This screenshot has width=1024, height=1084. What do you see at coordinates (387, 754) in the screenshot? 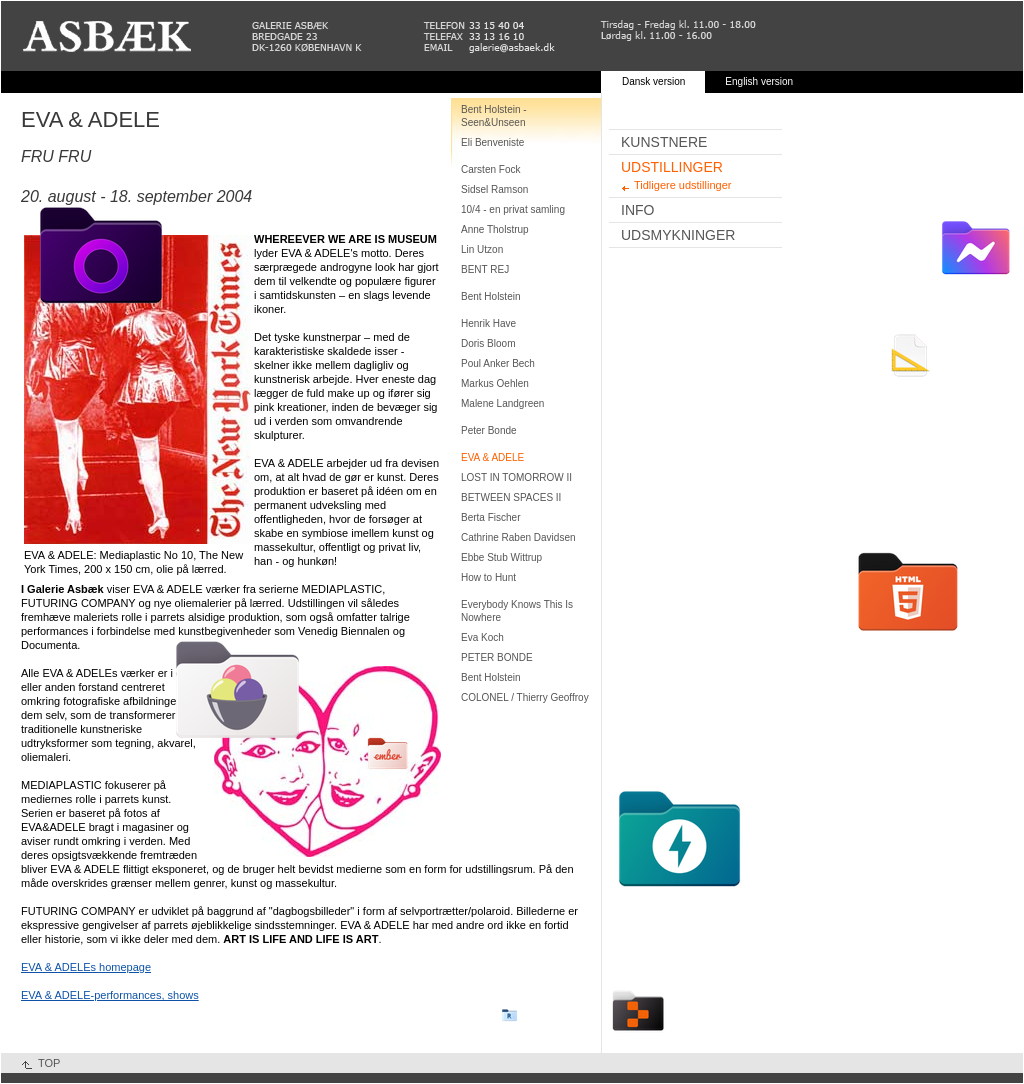
I see `open ember.js project folder` at bounding box center [387, 754].